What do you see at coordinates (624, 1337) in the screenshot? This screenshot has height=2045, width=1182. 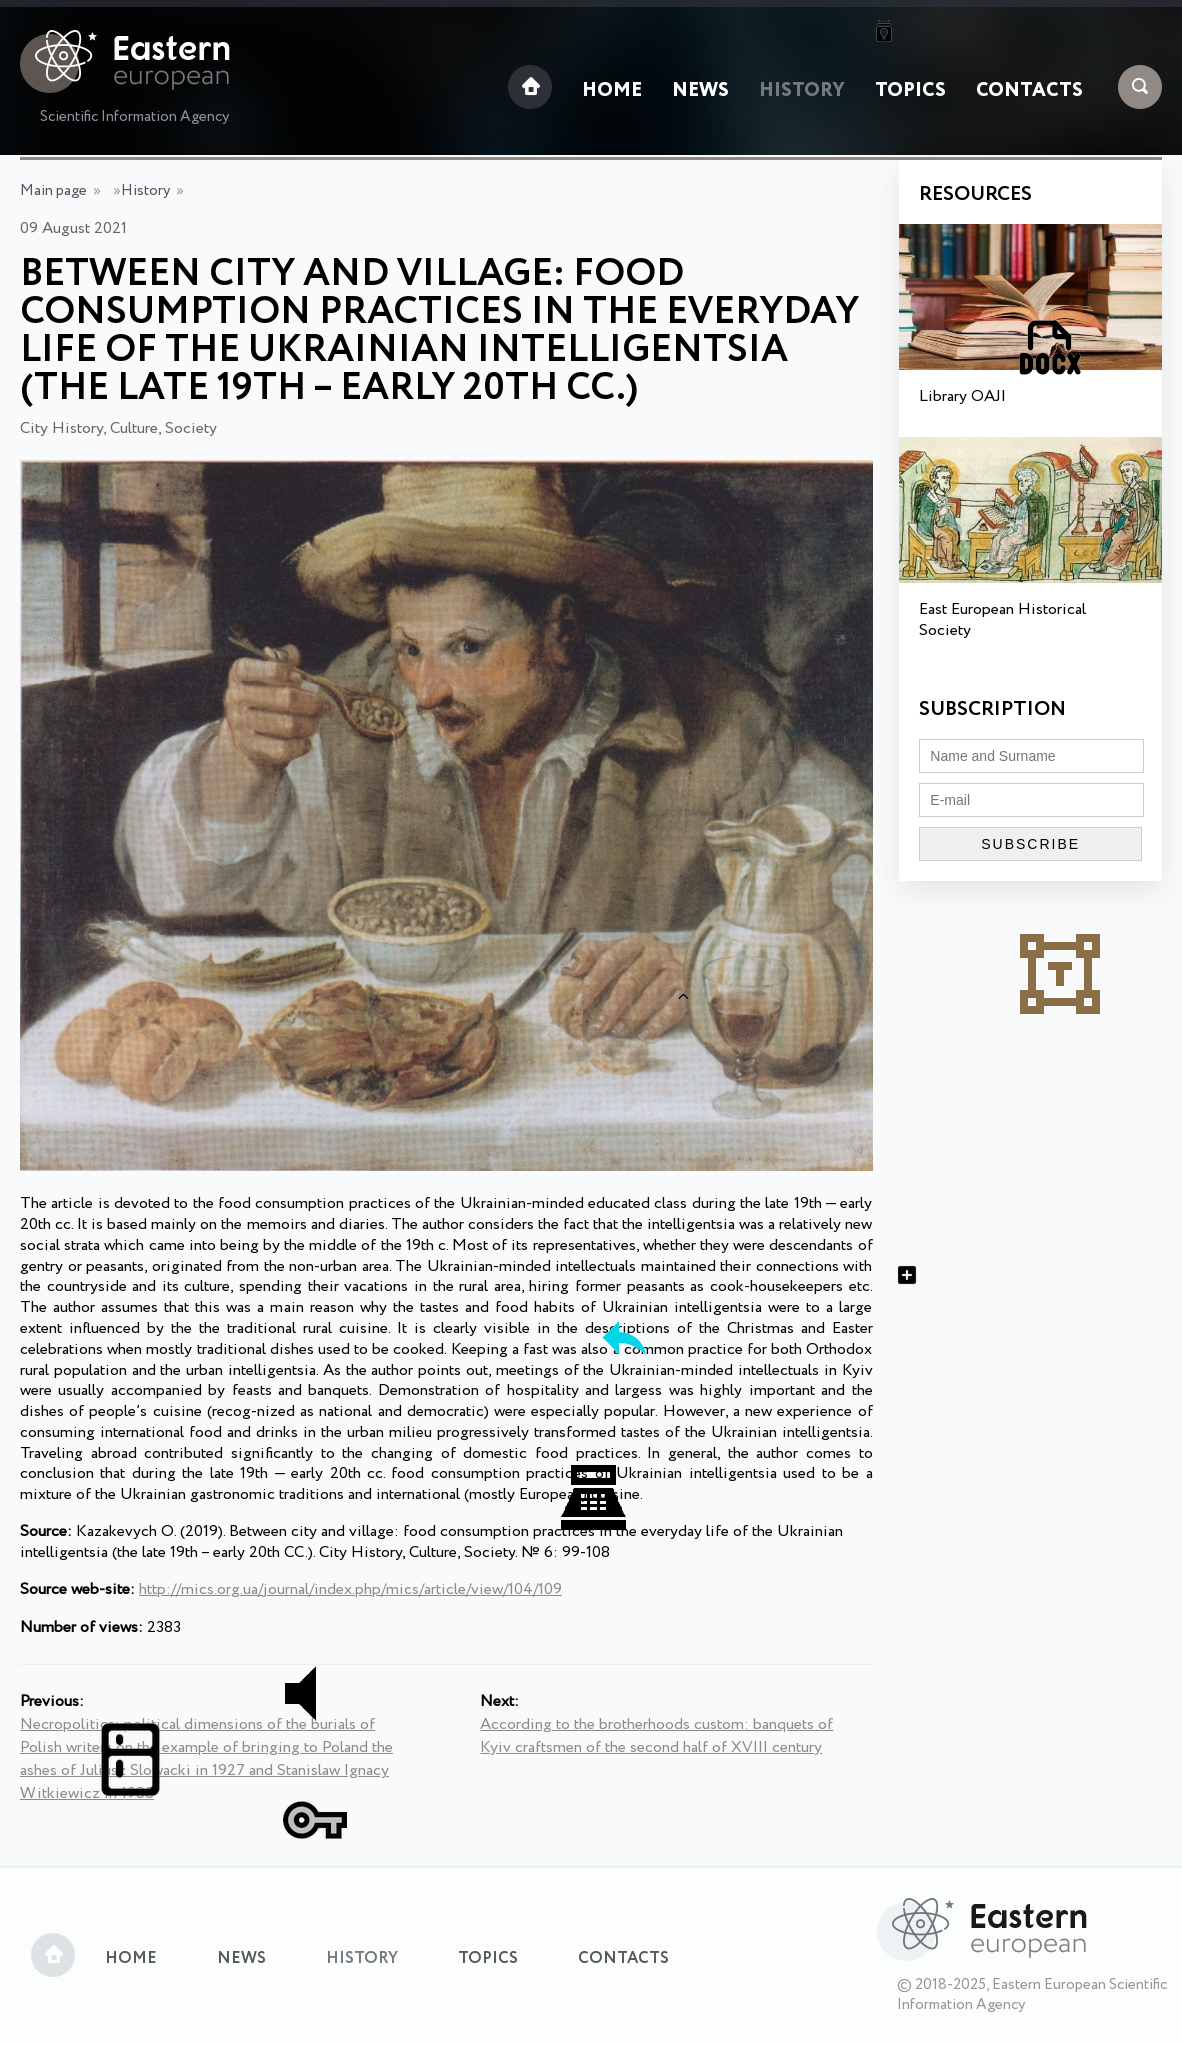 I see `reply to a message` at bounding box center [624, 1337].